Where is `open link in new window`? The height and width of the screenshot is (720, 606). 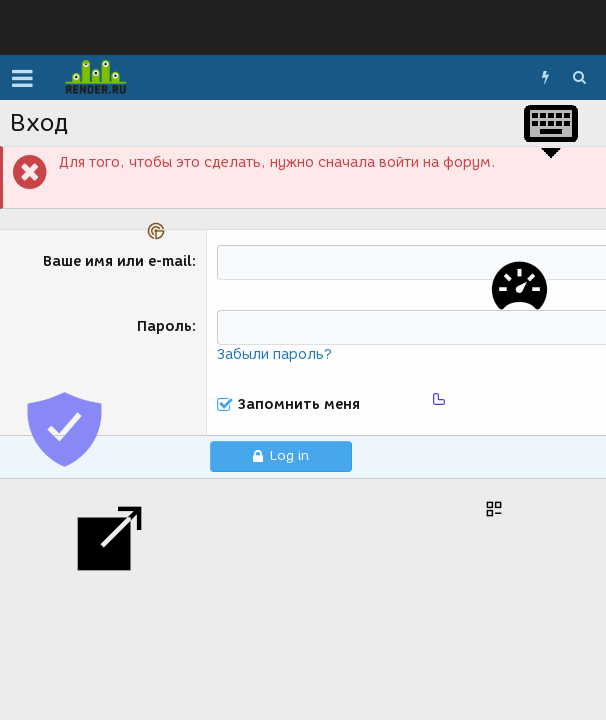
open link in new window is located at coordinates (109, 538).